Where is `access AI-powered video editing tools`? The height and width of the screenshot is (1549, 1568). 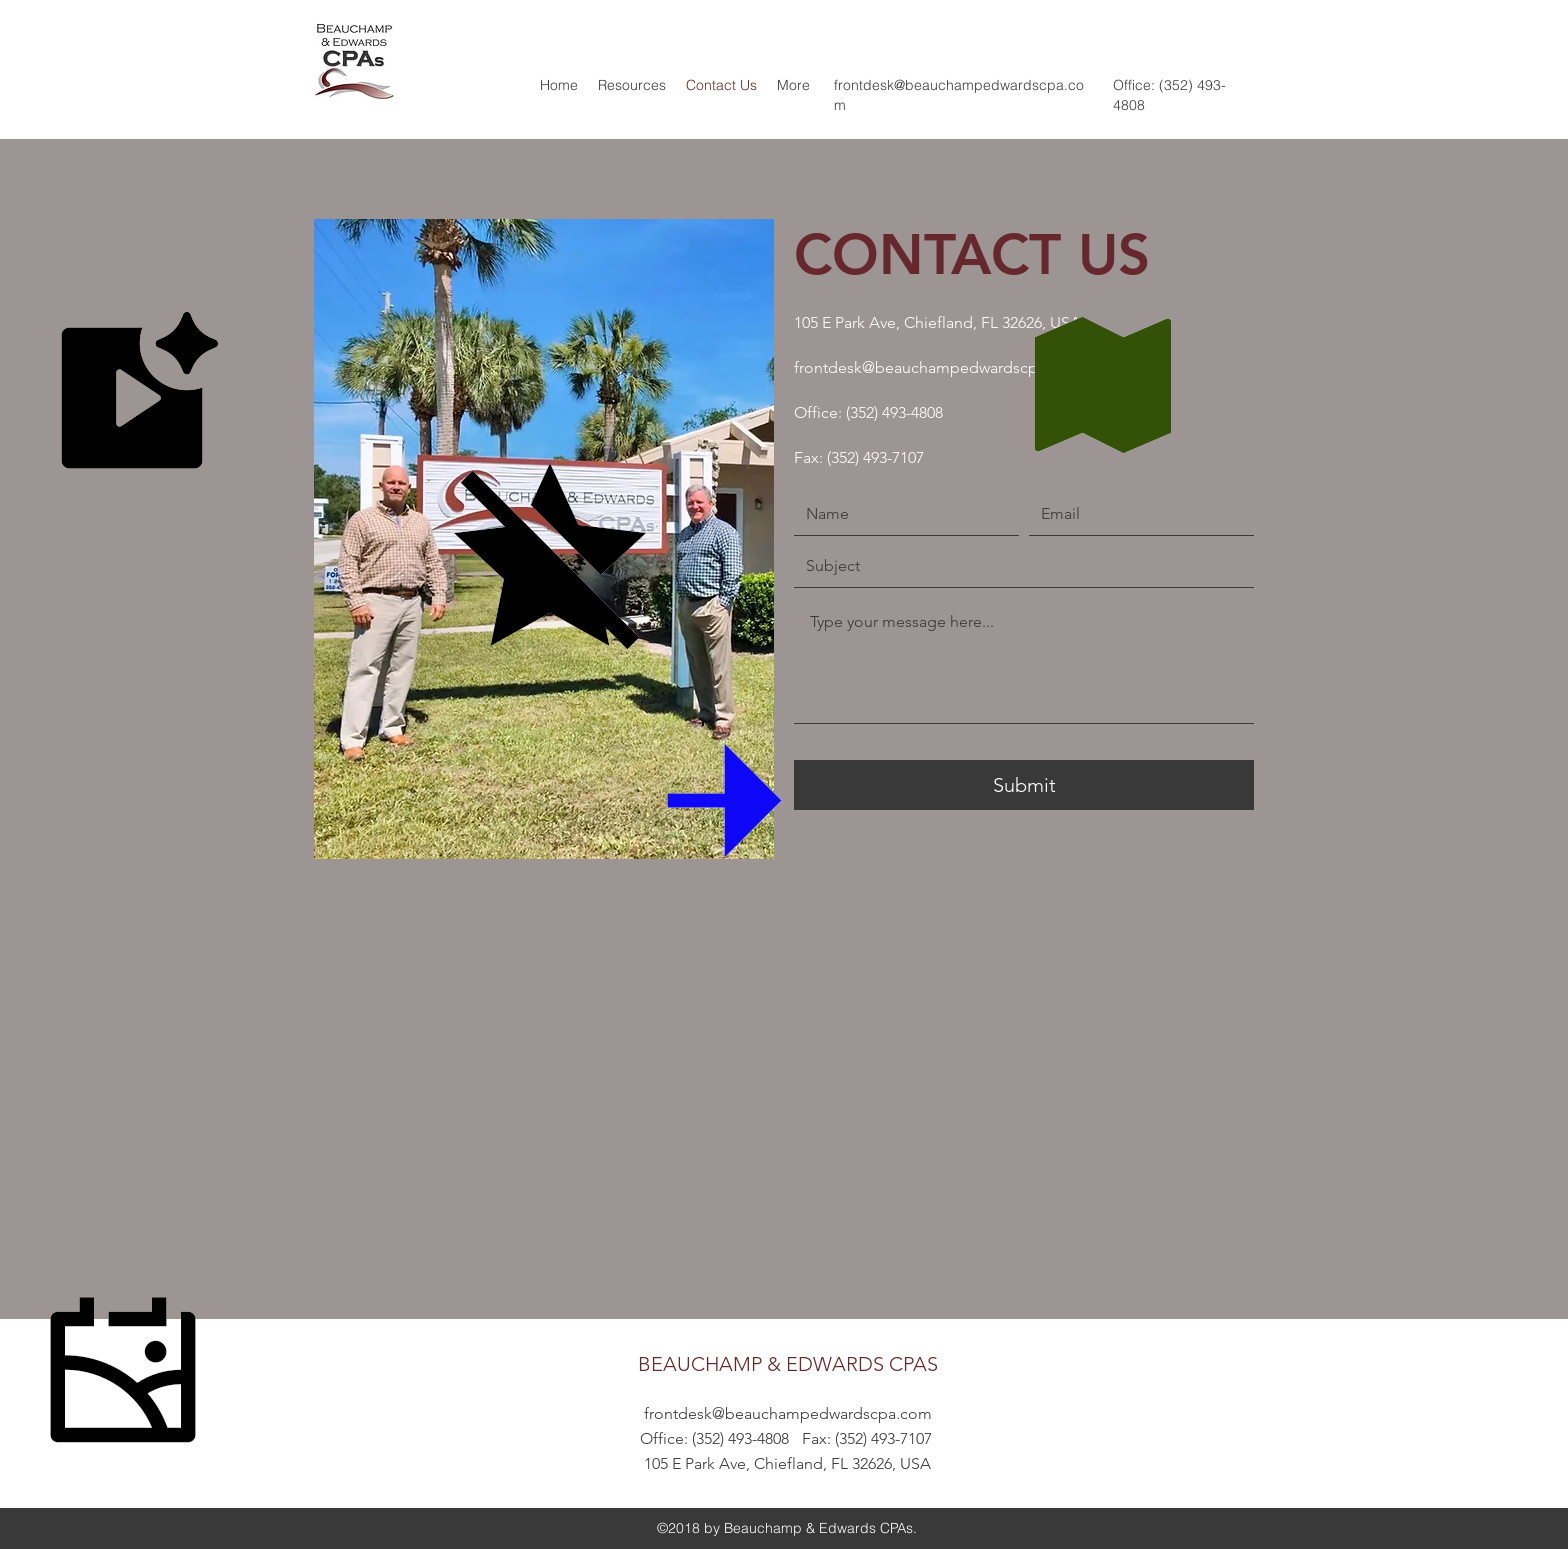 access AI-powered video editing tools is located at coordinates (132, 398).